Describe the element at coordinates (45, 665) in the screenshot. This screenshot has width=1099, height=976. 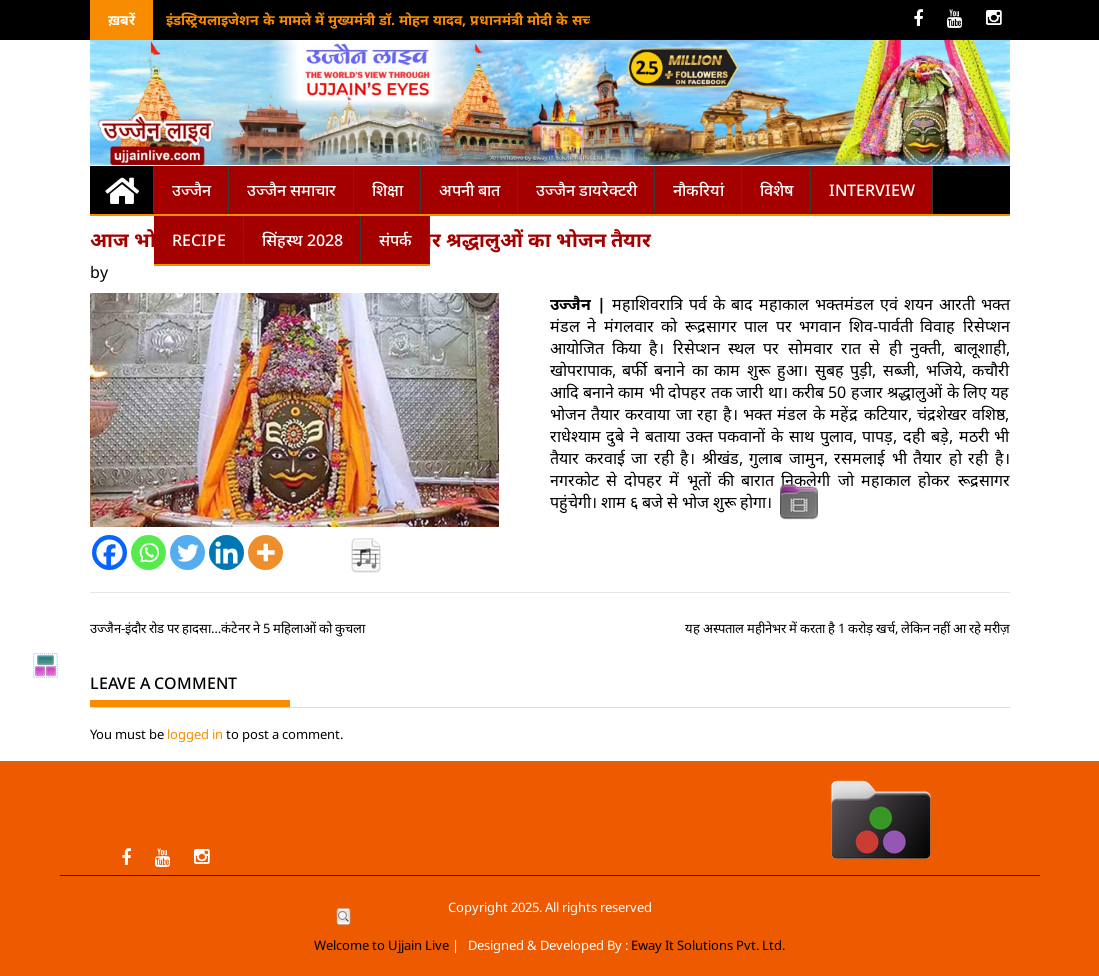
I see `select all items in the current view` at that location.